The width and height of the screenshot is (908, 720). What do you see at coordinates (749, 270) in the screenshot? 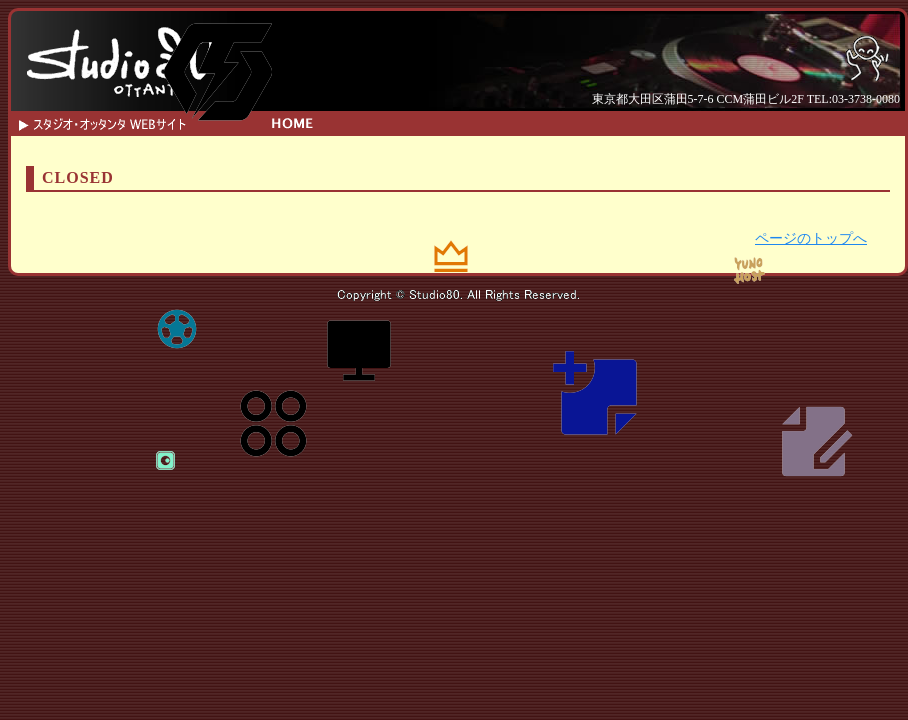
I see `yunohost self-hosting platform logo` at bounding box center [749, 270].